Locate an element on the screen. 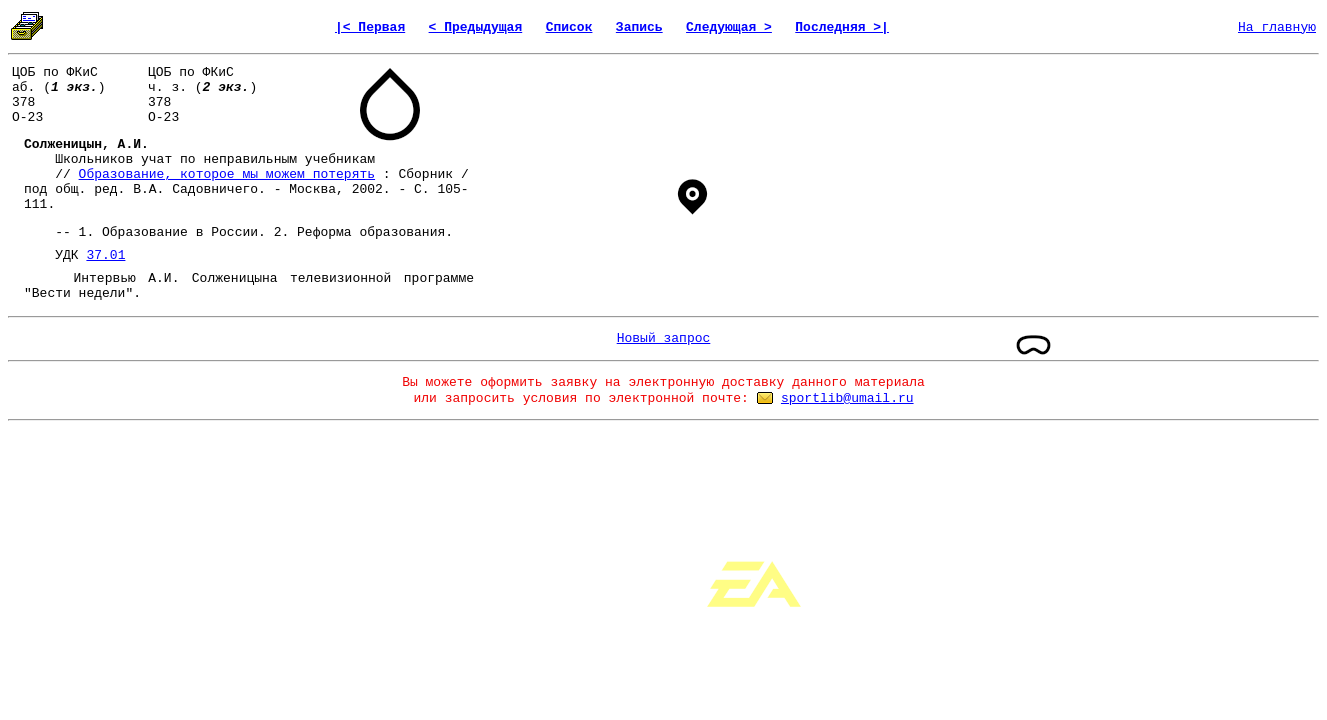 This screenshot has width=1327, height=720. access virtual reality or immersive mode is located at coordinates (1033, 344).